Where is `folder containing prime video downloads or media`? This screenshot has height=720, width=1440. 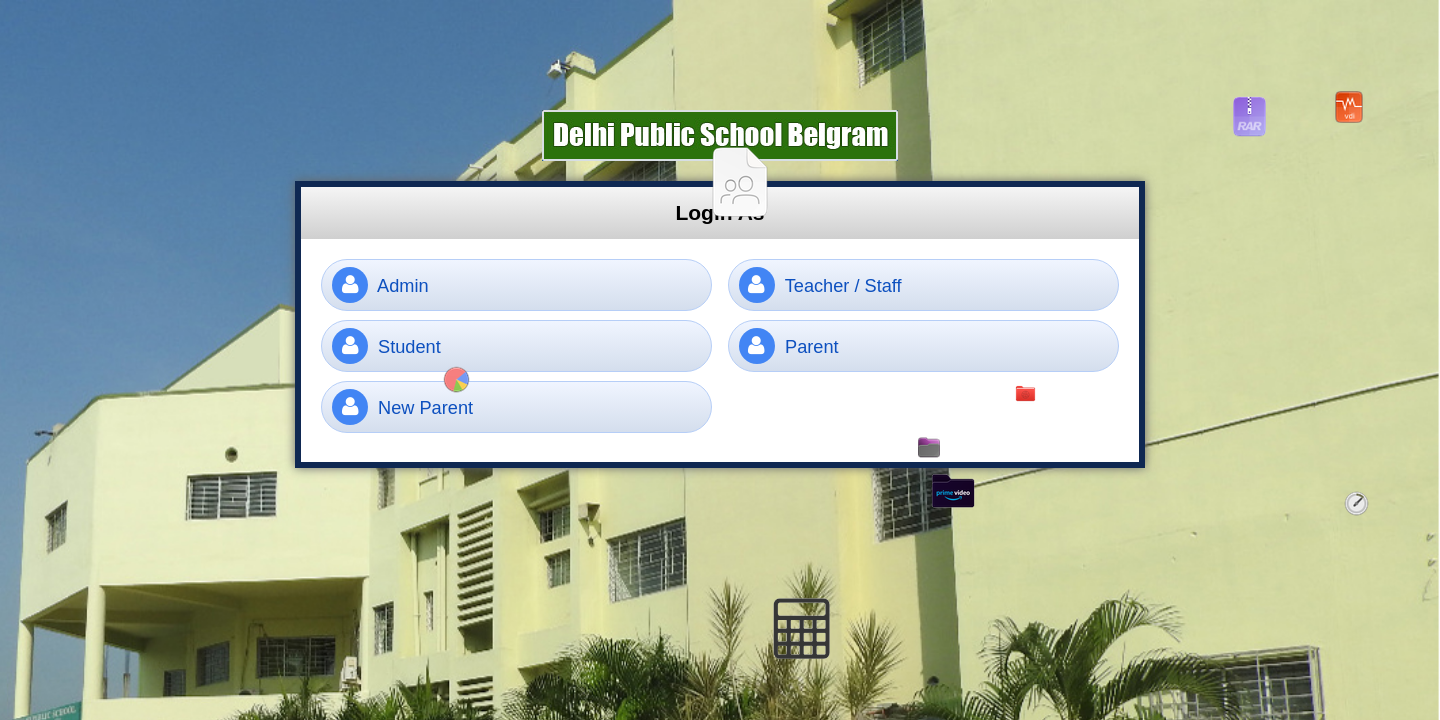 folder containing prime video downloads or media is located at coordinates (953, 492).